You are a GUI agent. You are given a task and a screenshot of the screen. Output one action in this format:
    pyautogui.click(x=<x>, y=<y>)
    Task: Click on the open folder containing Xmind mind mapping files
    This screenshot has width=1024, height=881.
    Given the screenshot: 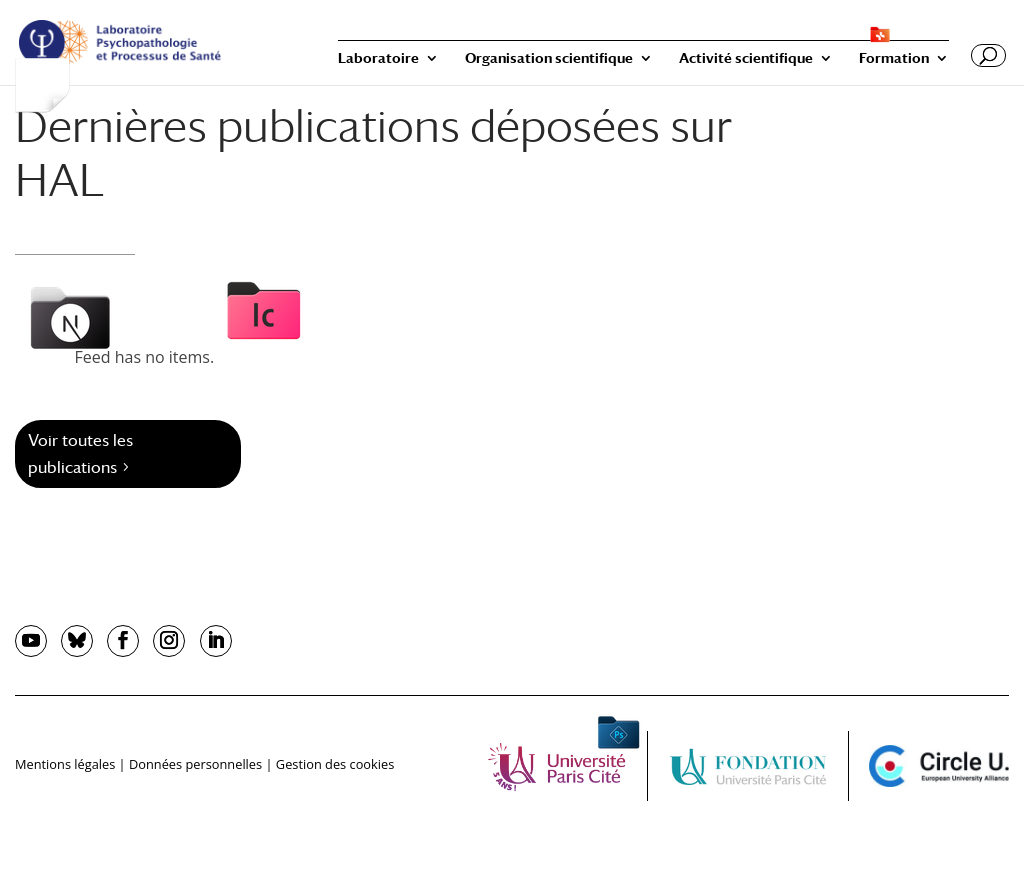 What is the action you would take?
    pyautogui.click(x=880, y=35)
    